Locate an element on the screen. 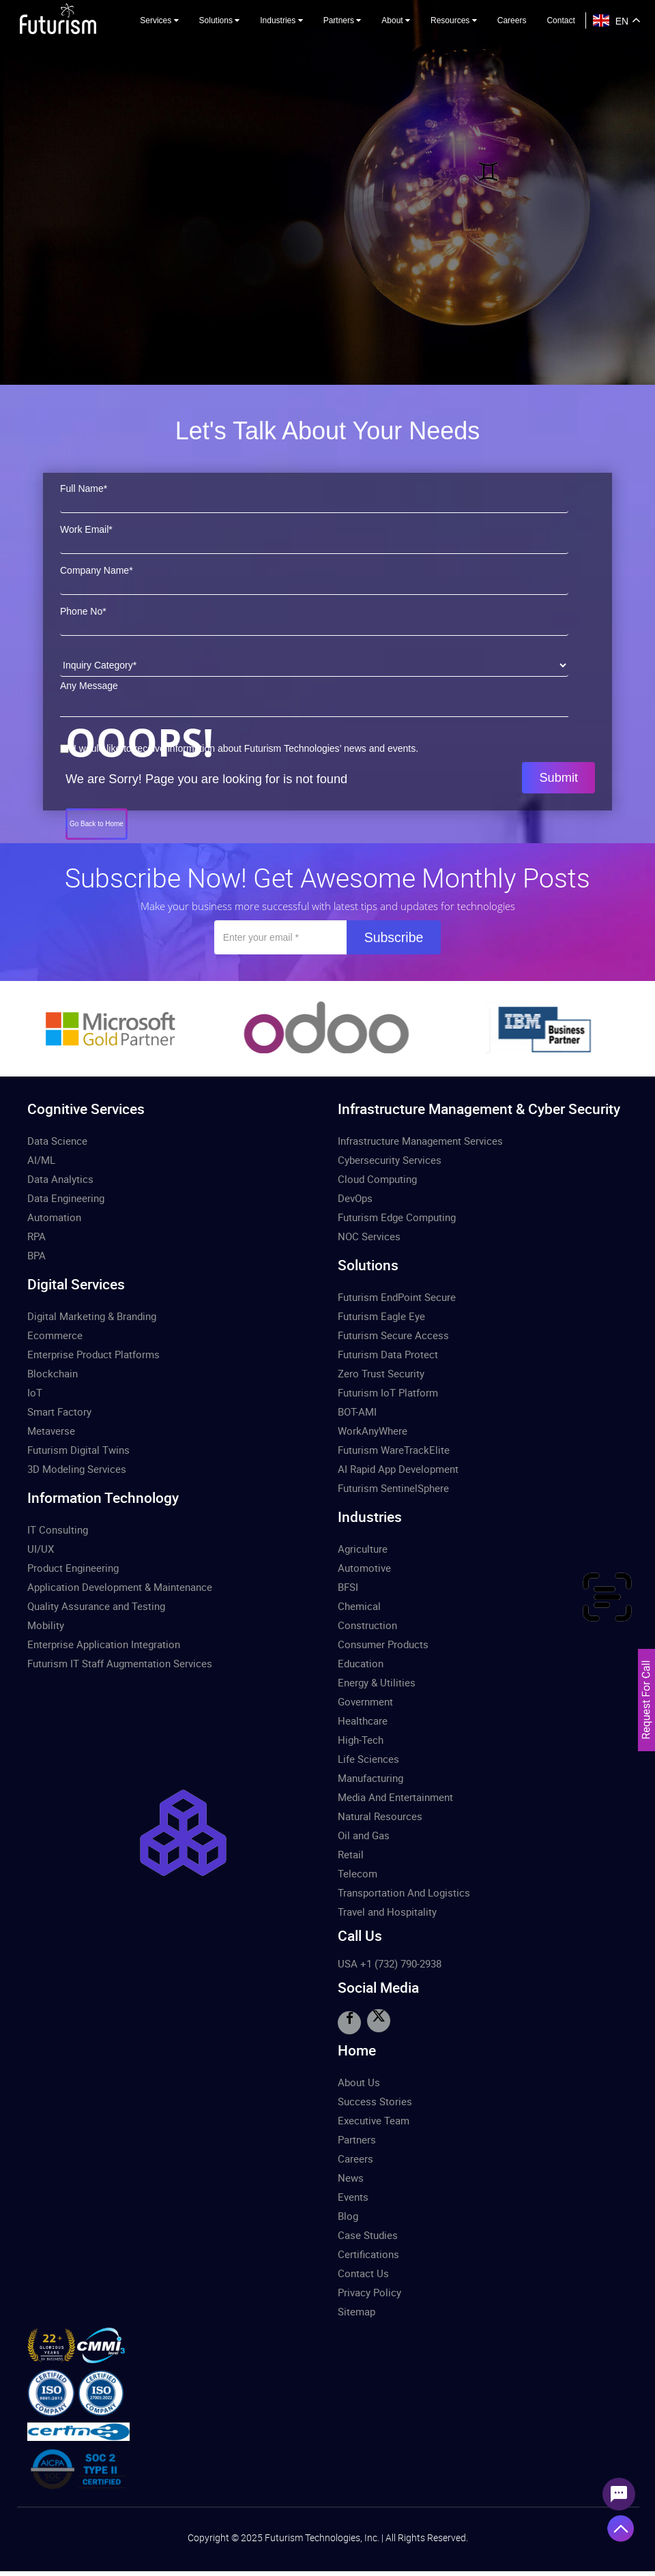 This screenshot has width=655, height=2576. scan document to extract text is located at coordinates (607, 1597).